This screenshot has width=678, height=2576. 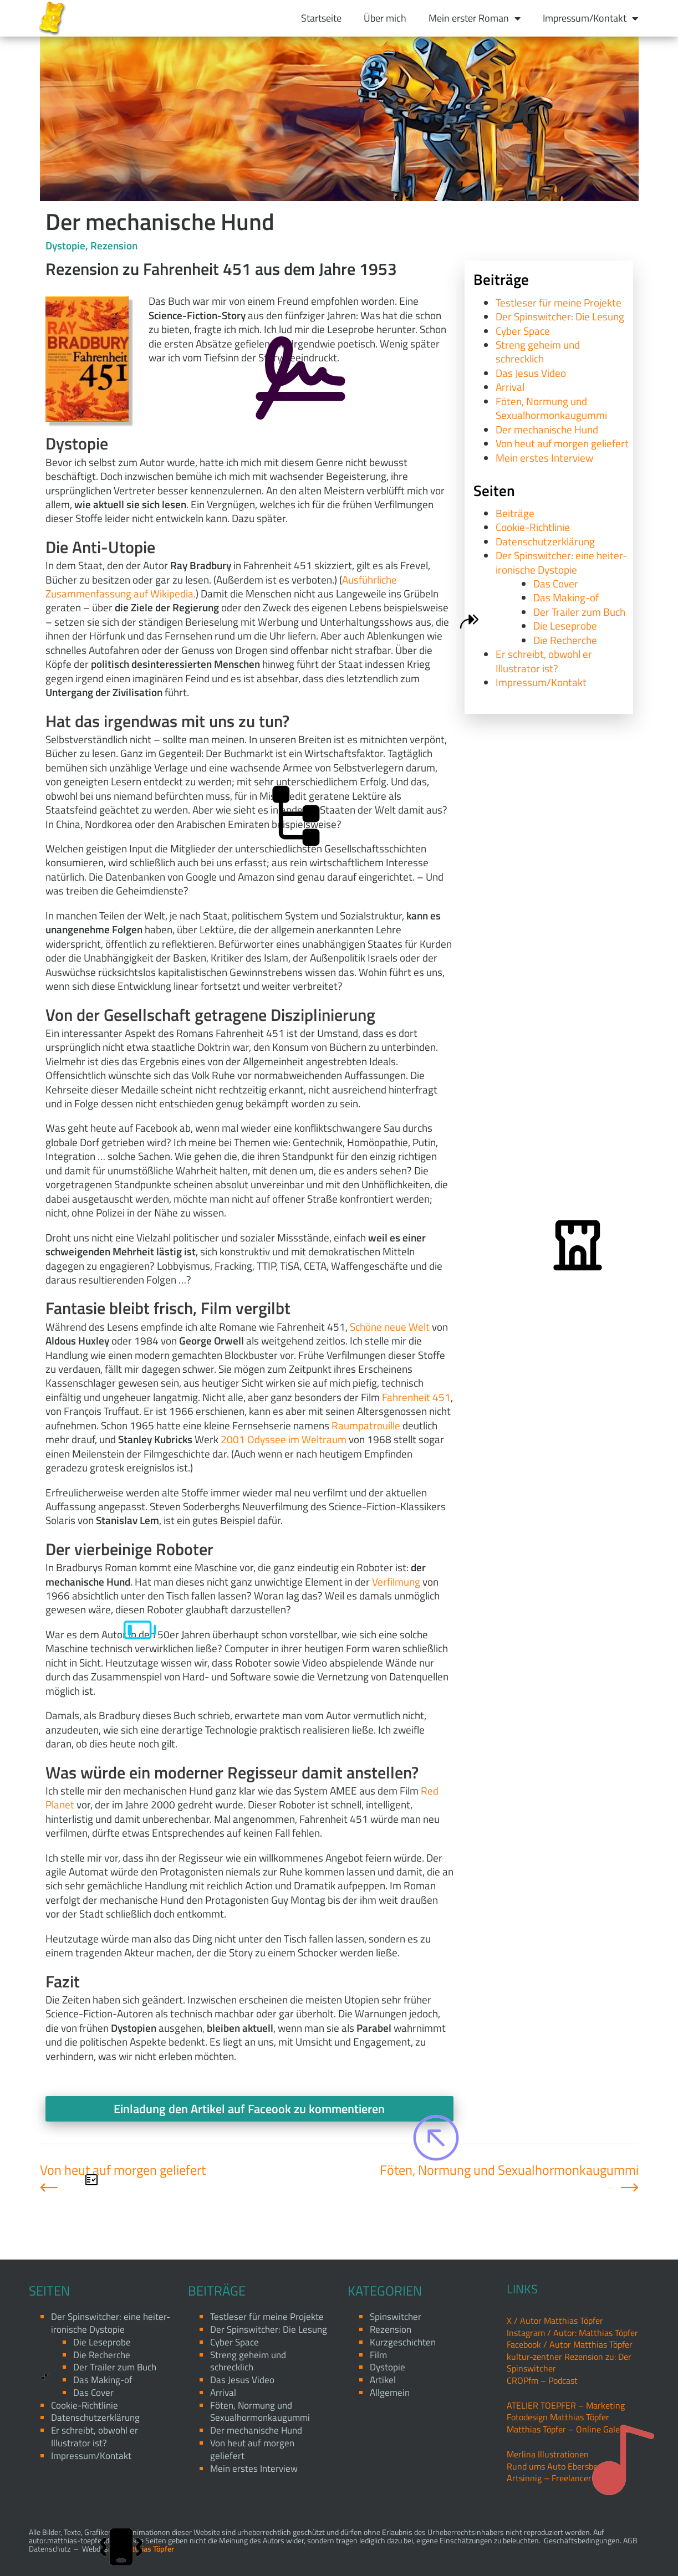 I want to click on add your signature to a document, so click(x=300, y=378).